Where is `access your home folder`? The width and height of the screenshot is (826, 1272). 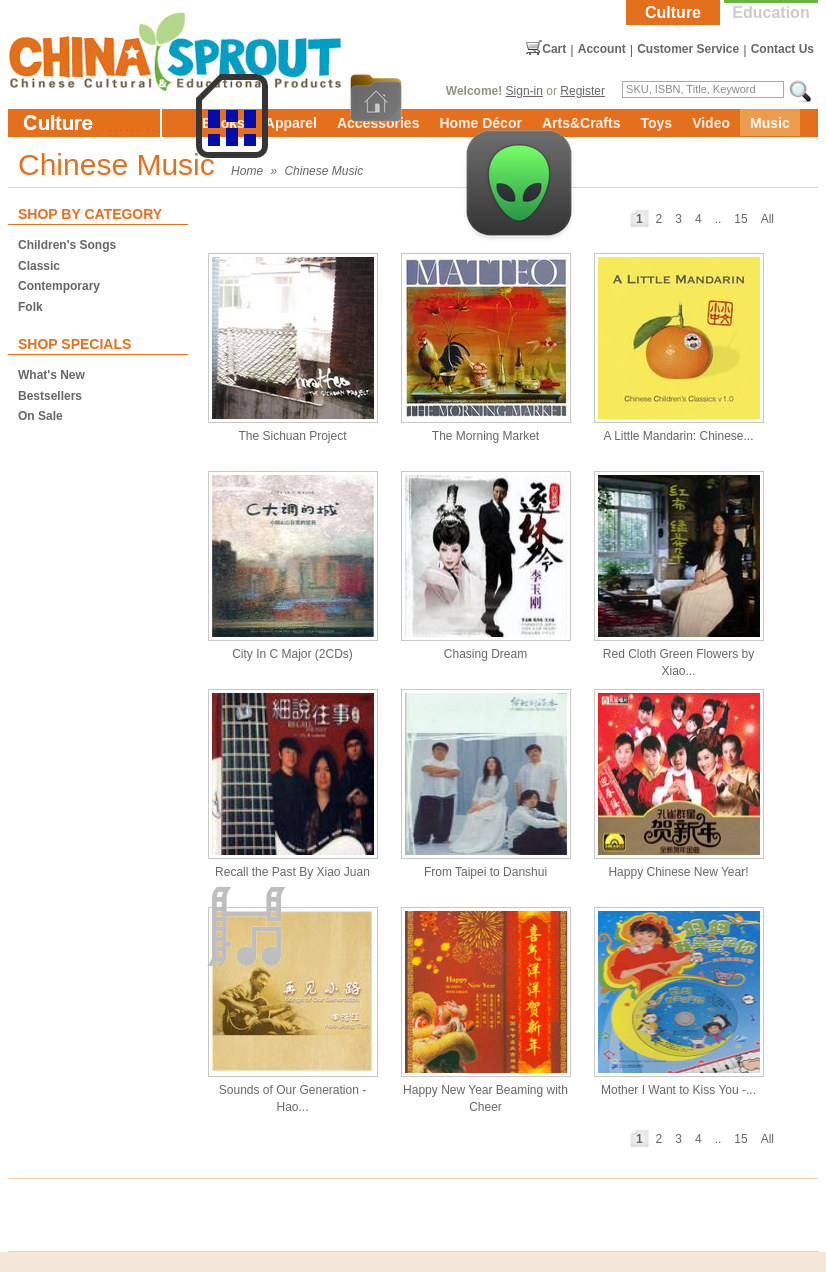
access your home folder is located at coordinates (376, 98).